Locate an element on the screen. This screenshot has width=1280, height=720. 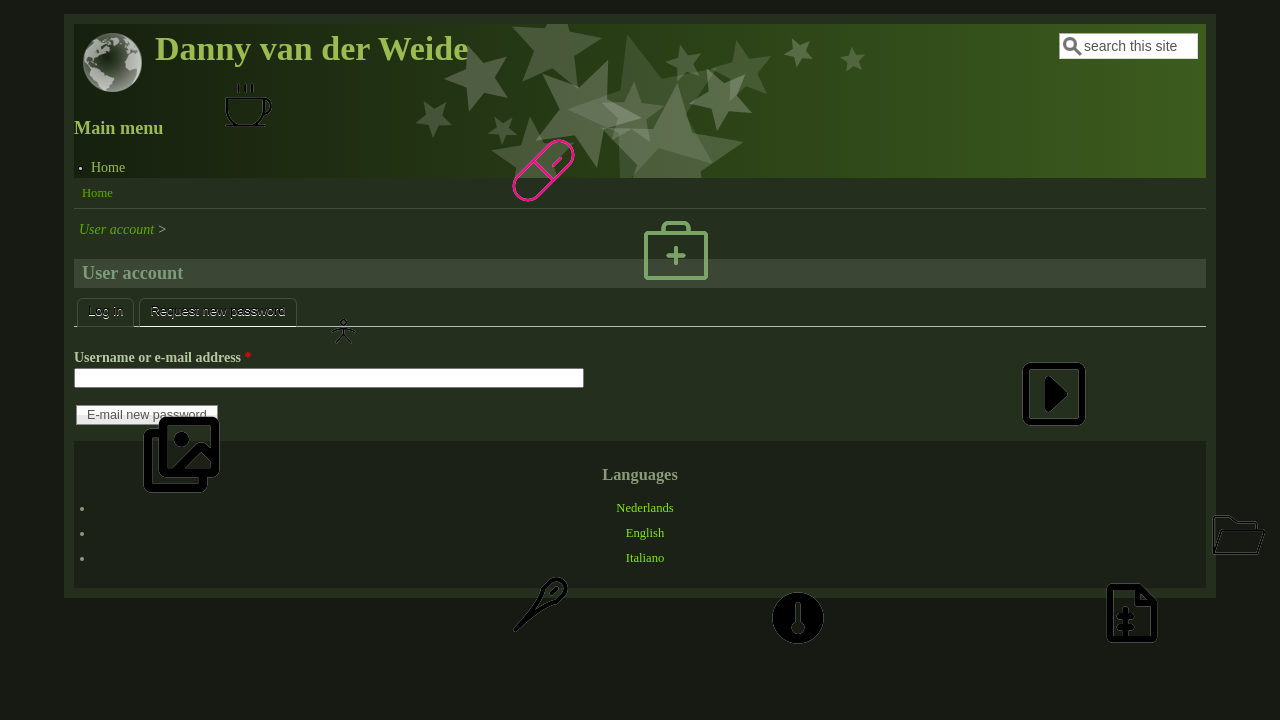
access sewing or crafting tools is located at coordinates (540, 604).